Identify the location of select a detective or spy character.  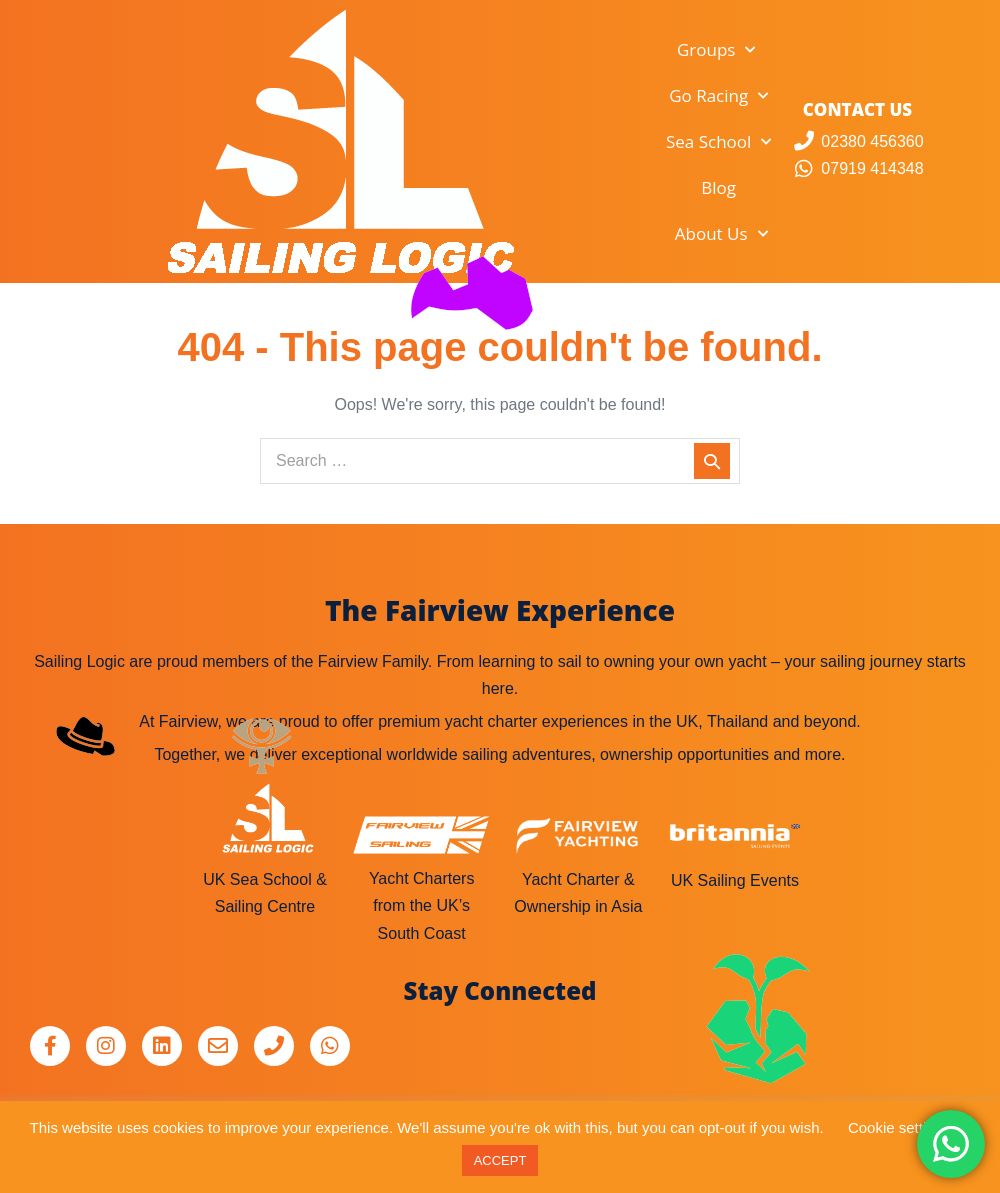
(85, 736).